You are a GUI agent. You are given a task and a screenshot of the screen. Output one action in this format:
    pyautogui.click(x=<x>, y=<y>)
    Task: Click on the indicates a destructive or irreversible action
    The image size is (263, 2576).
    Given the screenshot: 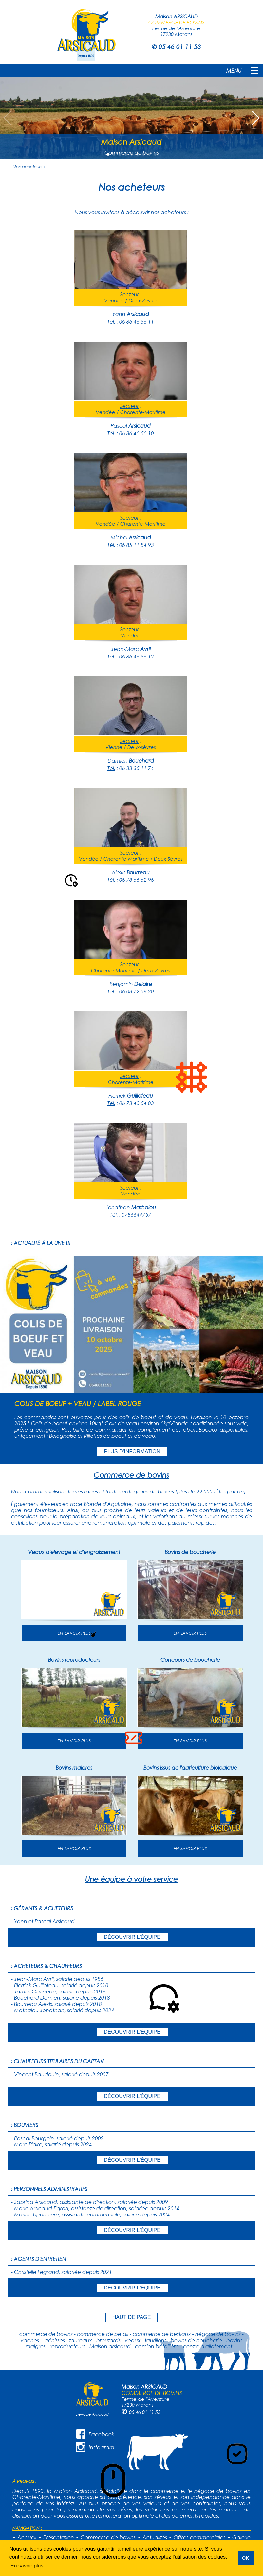 What is the action you would take?
    pyautogui.click(x=93, y=1634)
    